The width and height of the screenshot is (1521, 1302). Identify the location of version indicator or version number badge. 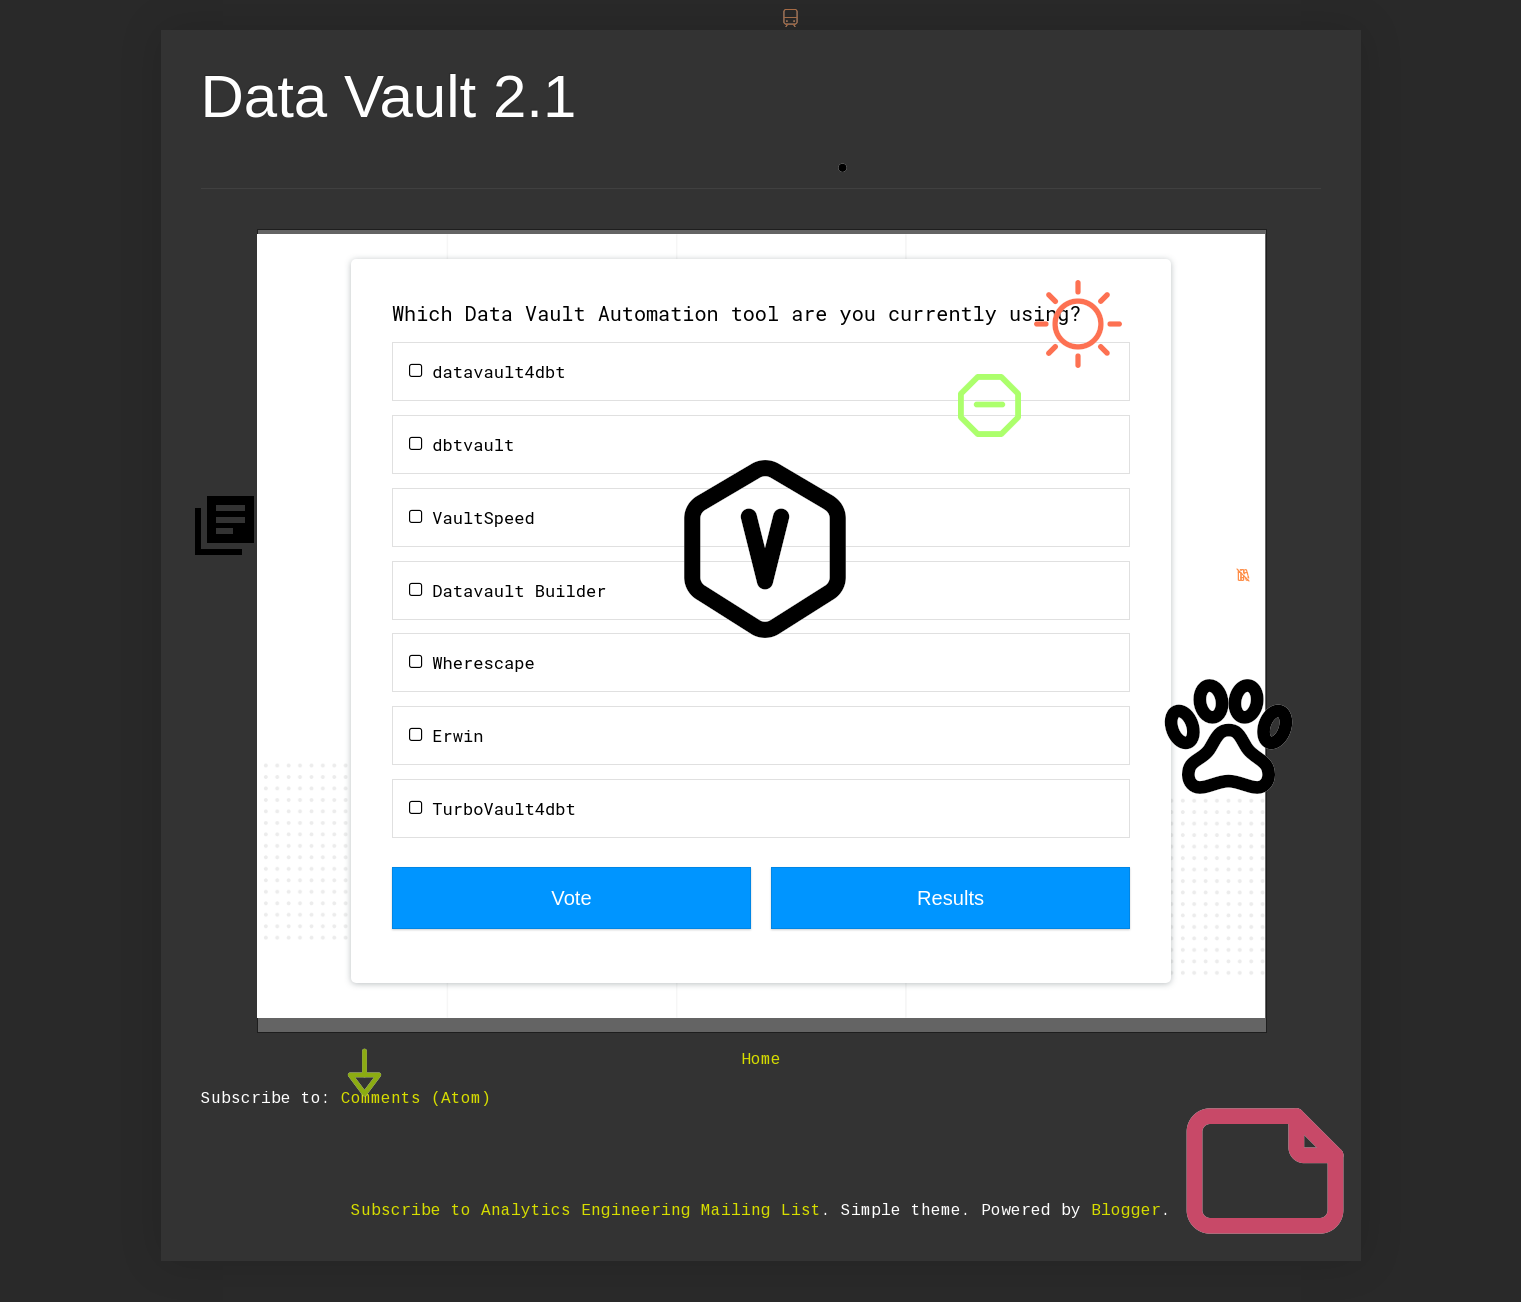
(765, 549).